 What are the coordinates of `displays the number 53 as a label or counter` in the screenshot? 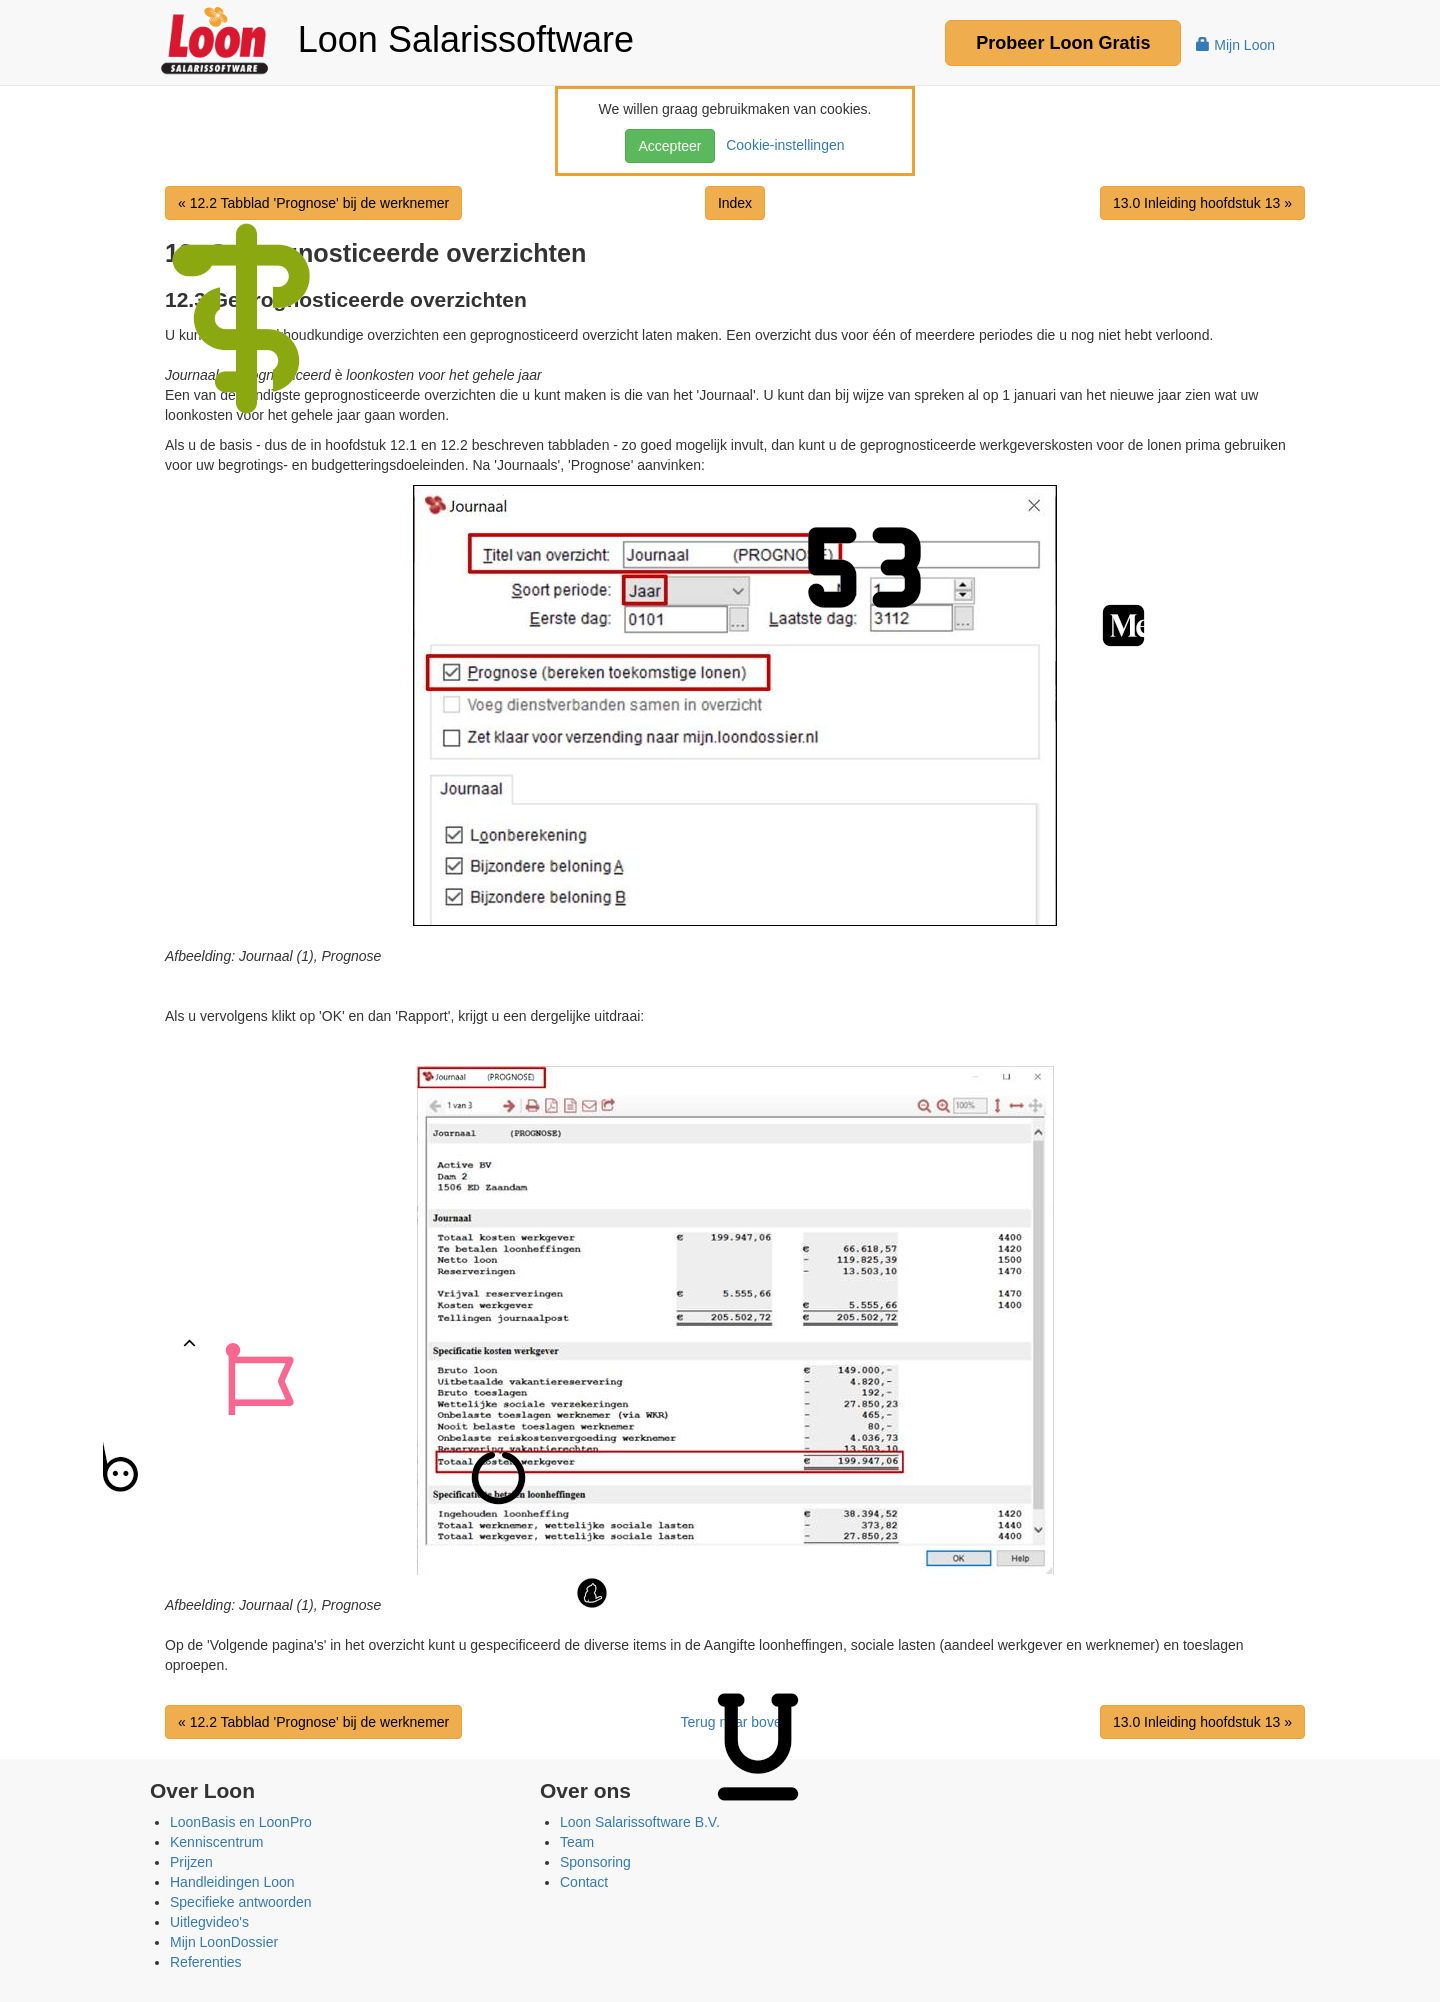 It's located at (864, 567).